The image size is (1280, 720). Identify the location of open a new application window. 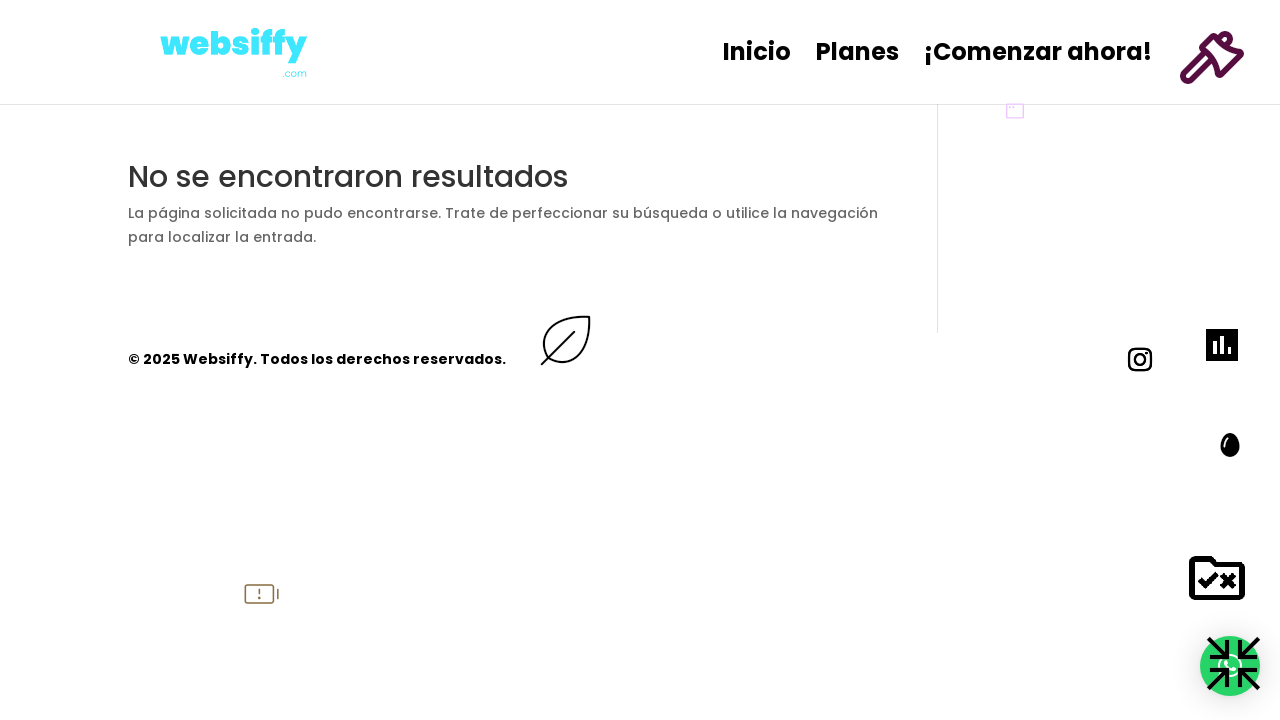
(1015, 111).